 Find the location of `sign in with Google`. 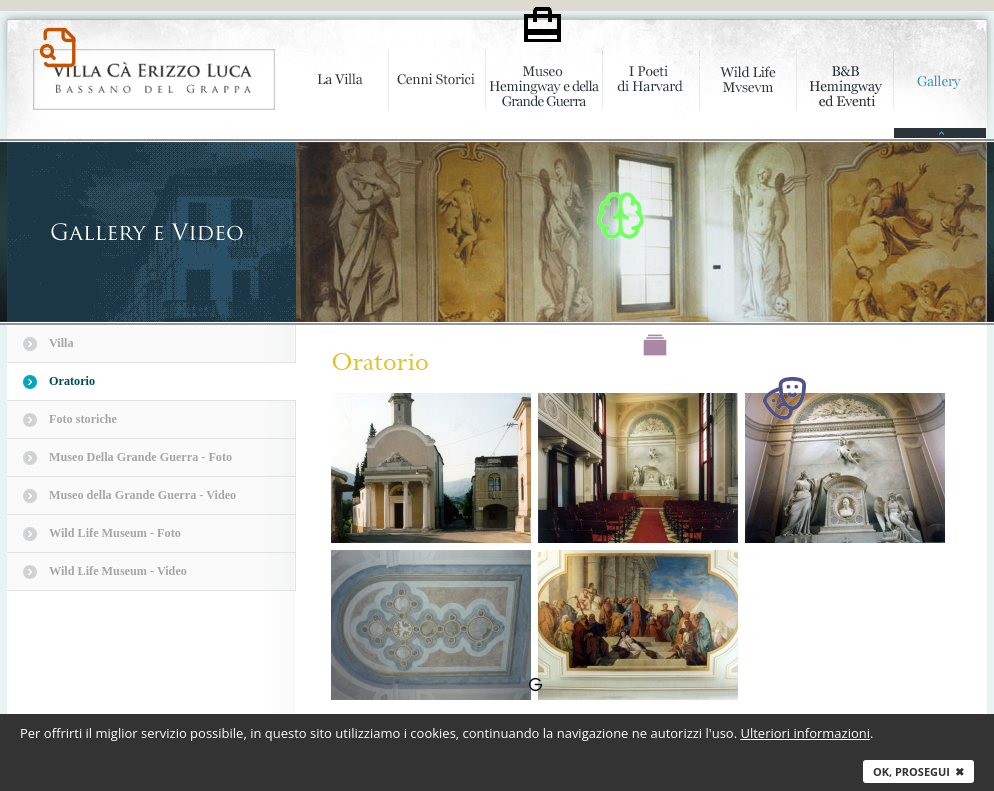

sign in with Google is located at coordinates (535, 684).